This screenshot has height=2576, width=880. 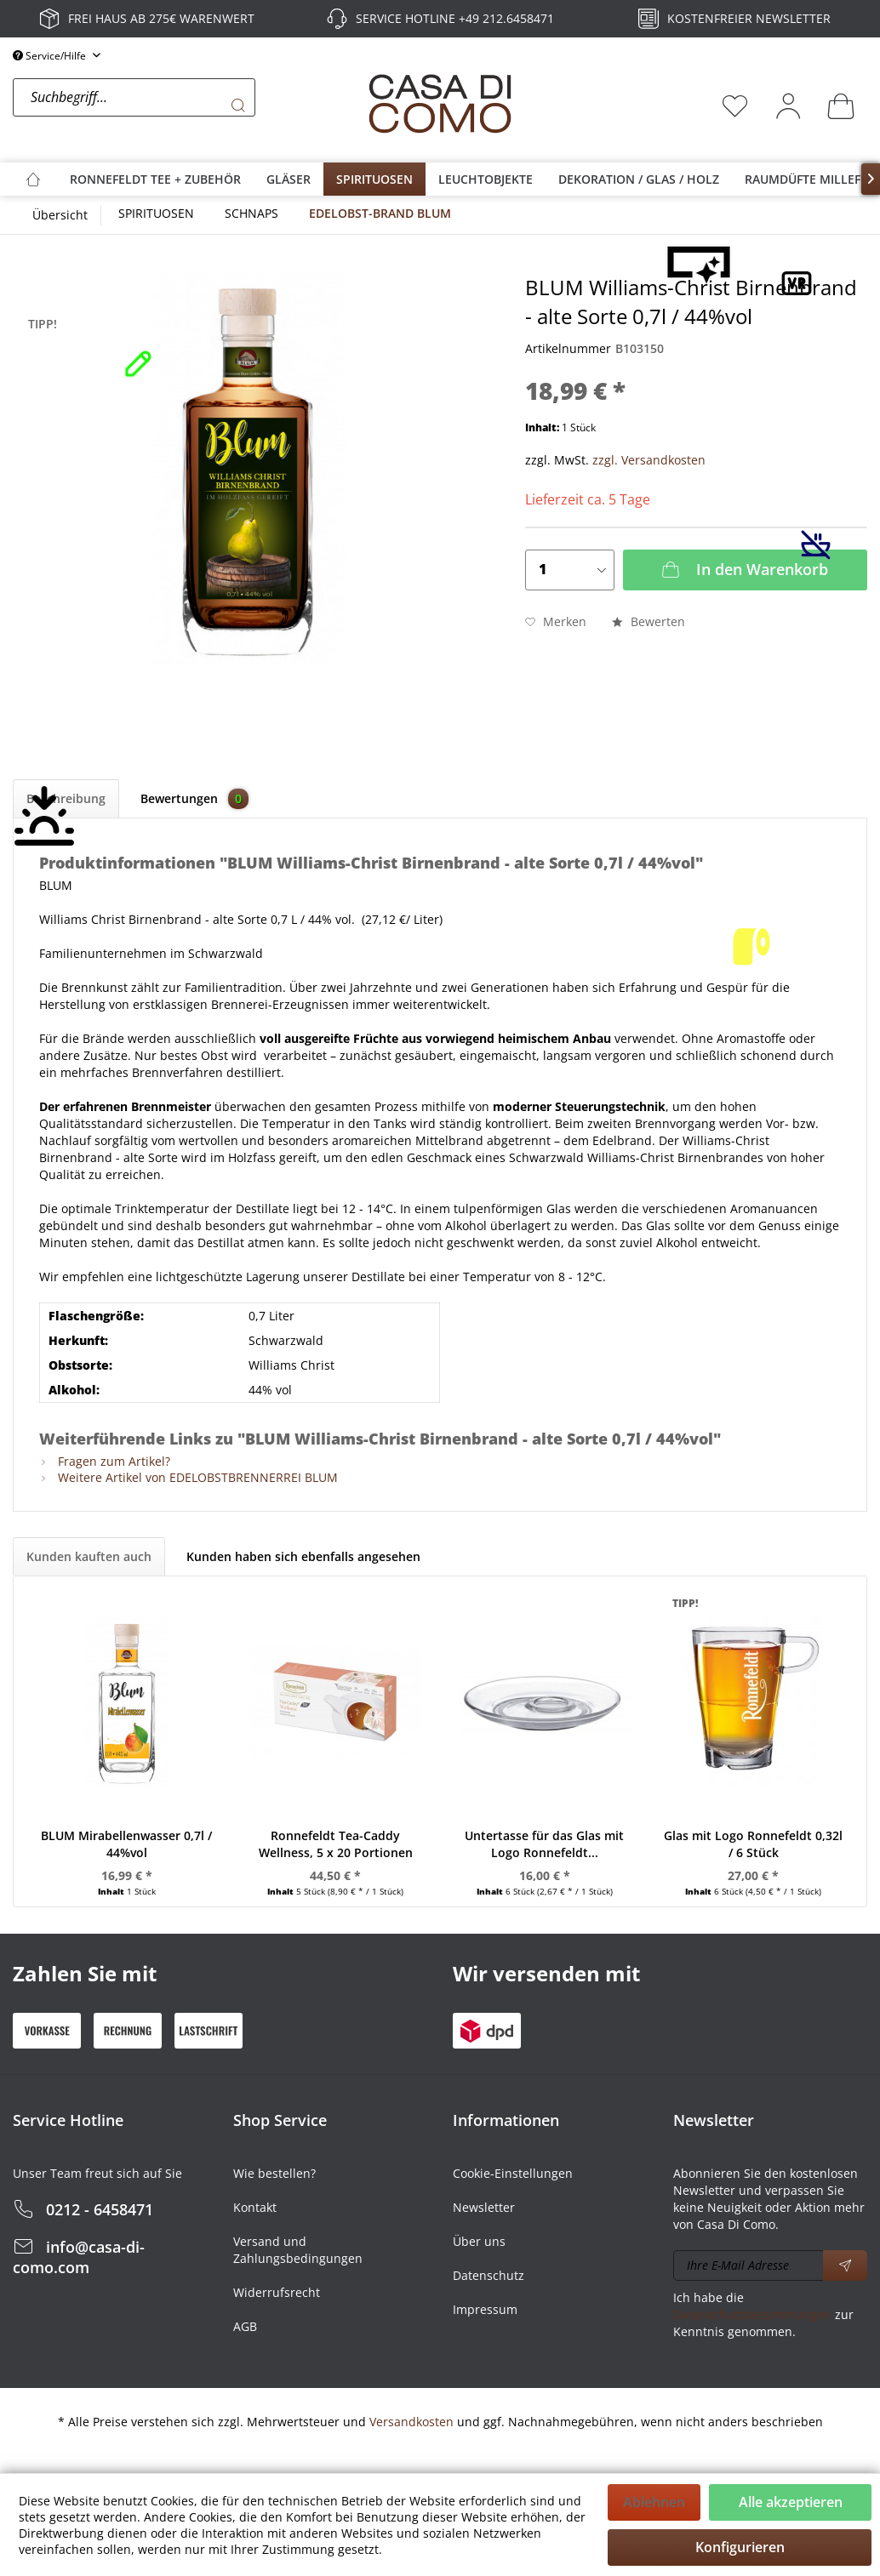 What do you see at coordinates (44, 816) in the screenshot?
I see `set display to evening or night mode` at bounding box center [44, 816].